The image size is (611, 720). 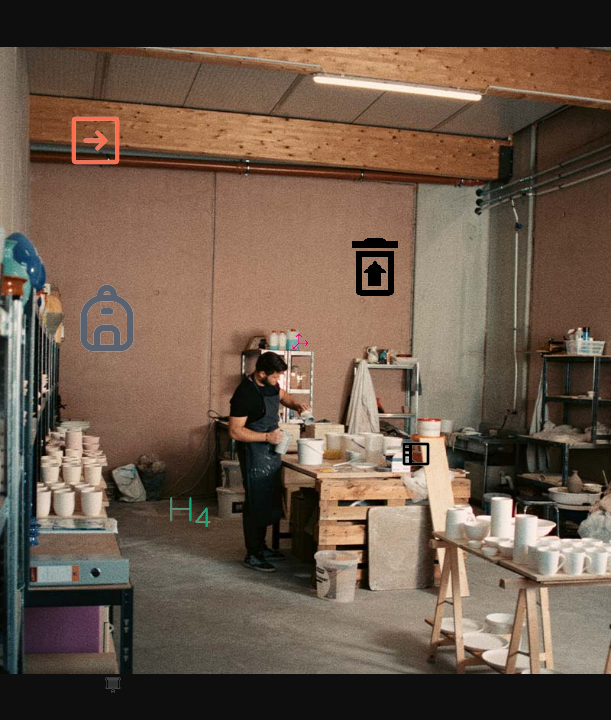 I want to click on restore a deleted item from trash, so click(x=375, y=267).